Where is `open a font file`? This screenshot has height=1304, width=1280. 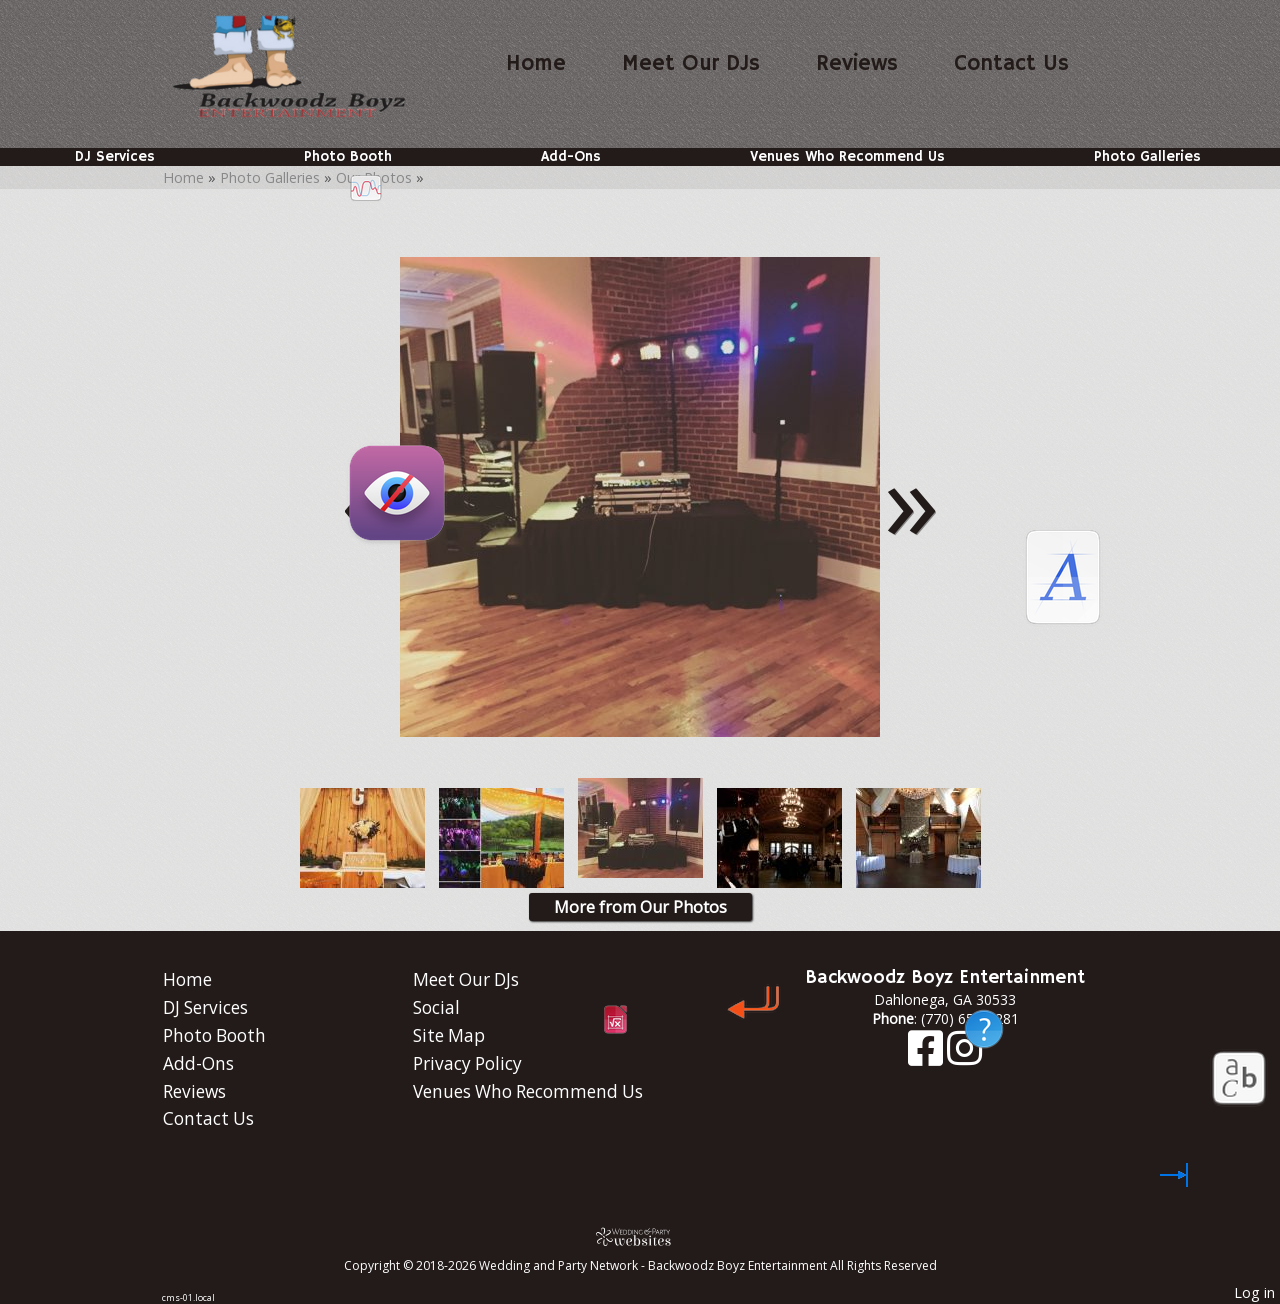 open a font file is located at coordinates (1063, 577).